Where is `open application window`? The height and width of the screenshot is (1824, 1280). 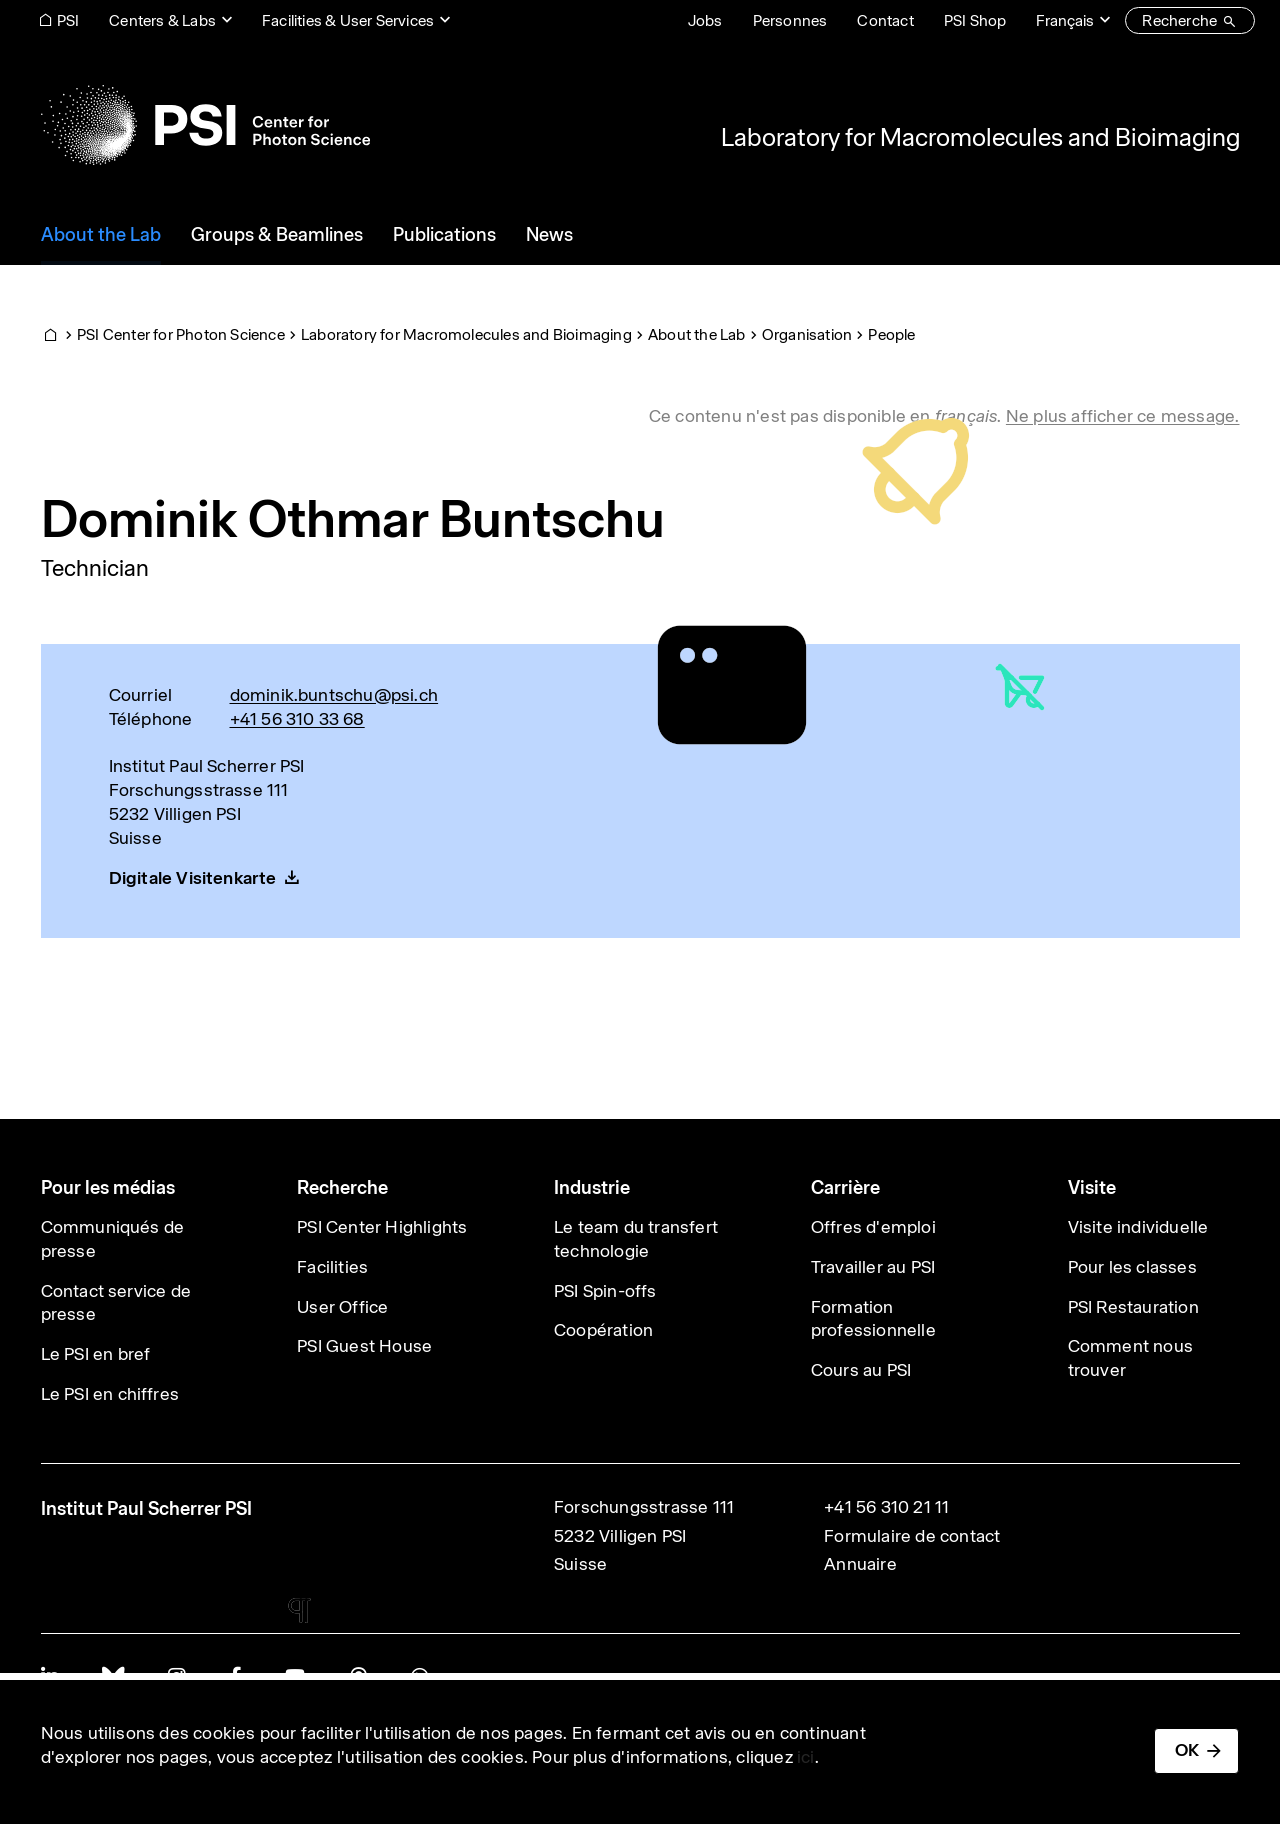
open application window is located at coordinates (732, 685).